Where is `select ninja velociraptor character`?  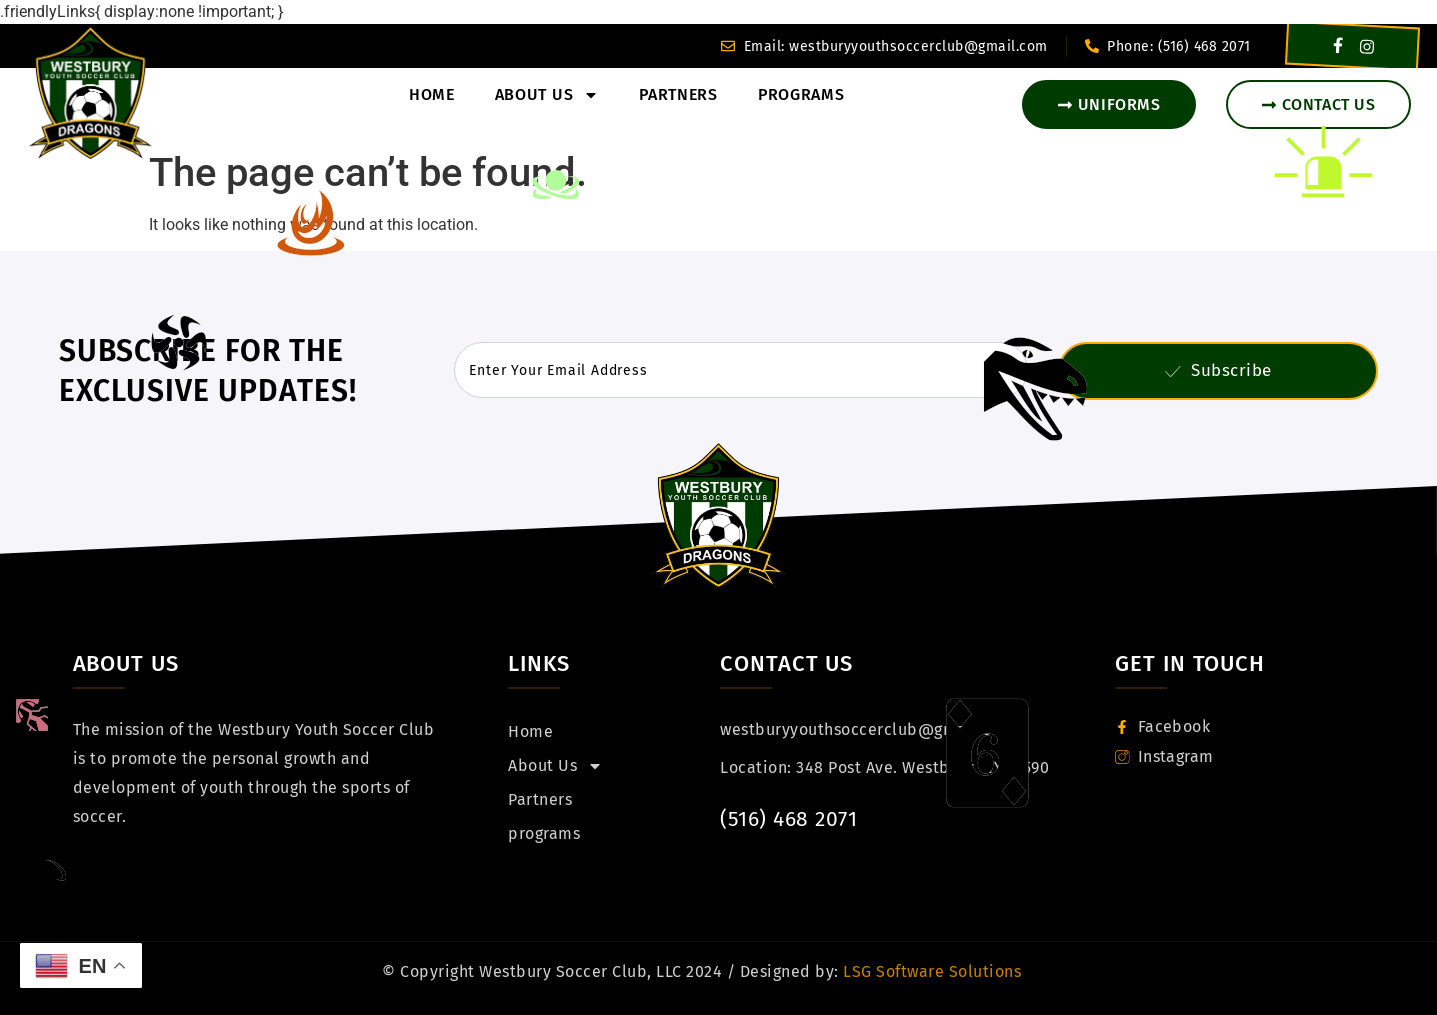
select ninja velociraptor character is located at coordinates (1036, 389).